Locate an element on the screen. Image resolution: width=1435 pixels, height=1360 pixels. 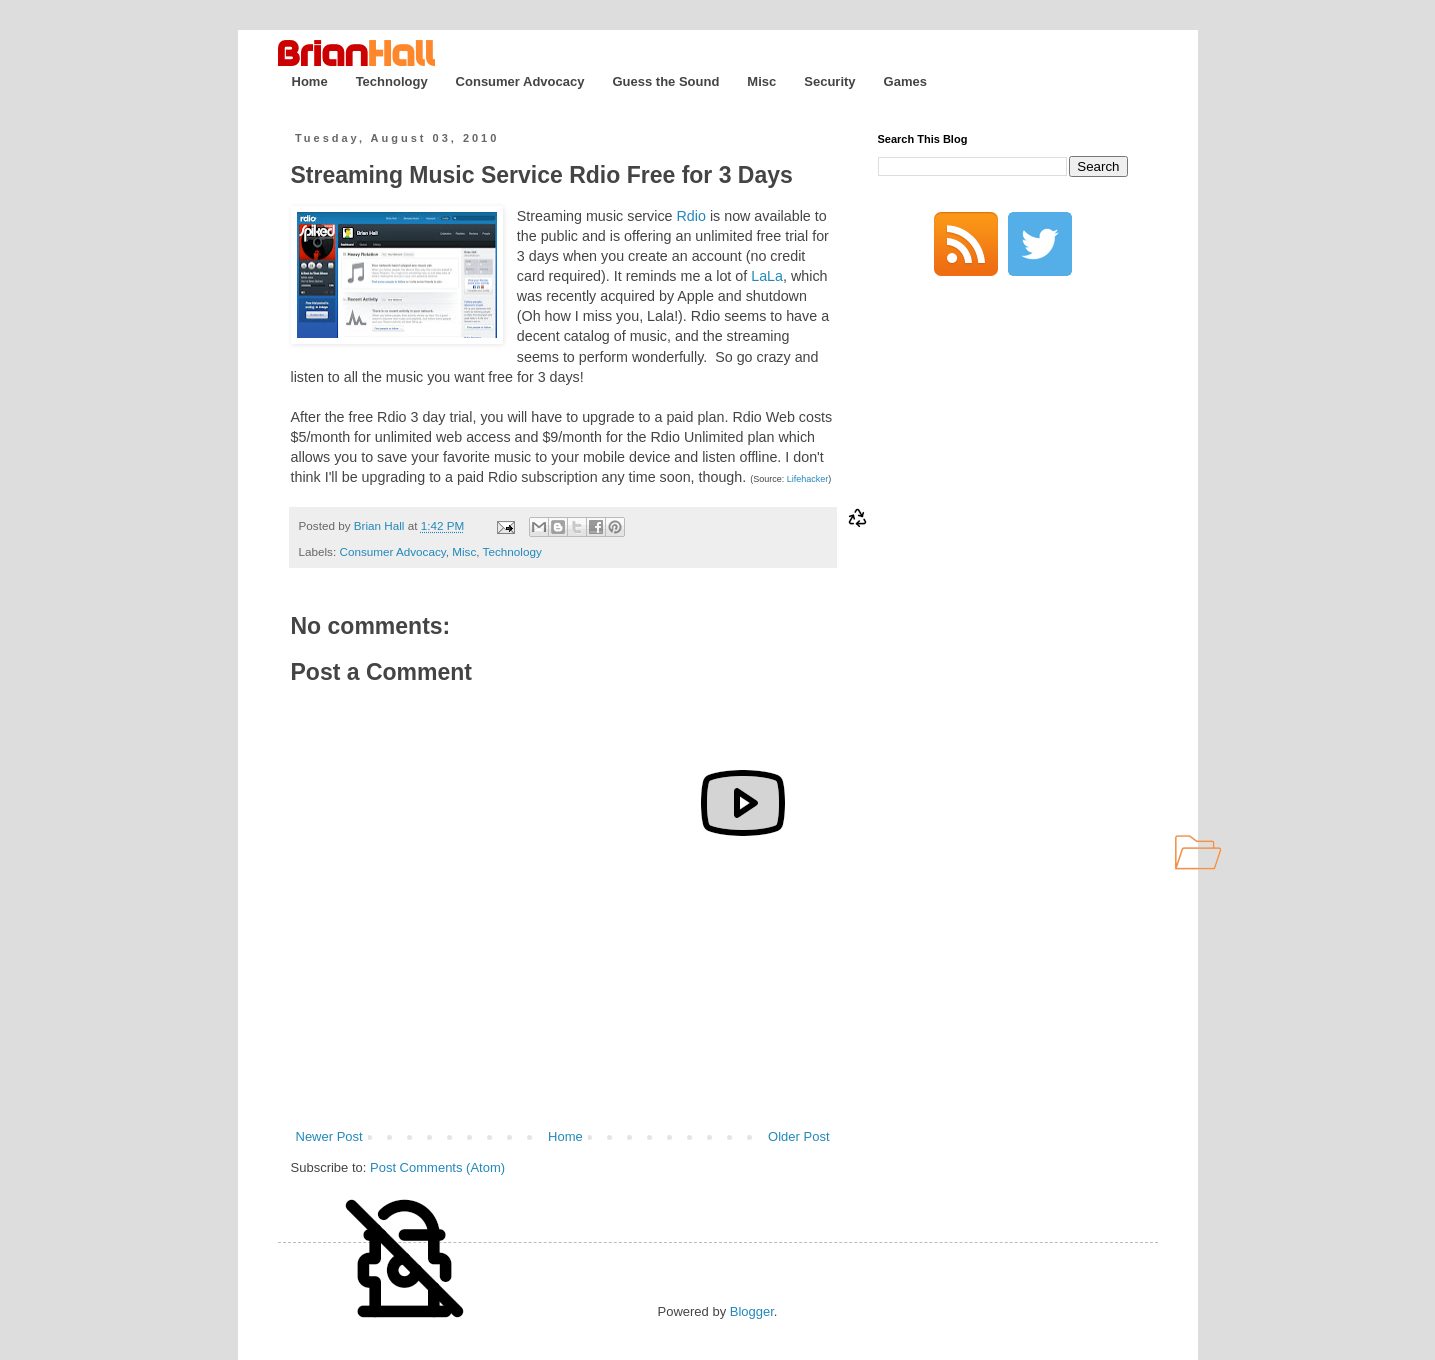
indicates recyclable or eco-friendly content is located at coordinates (857, 517).